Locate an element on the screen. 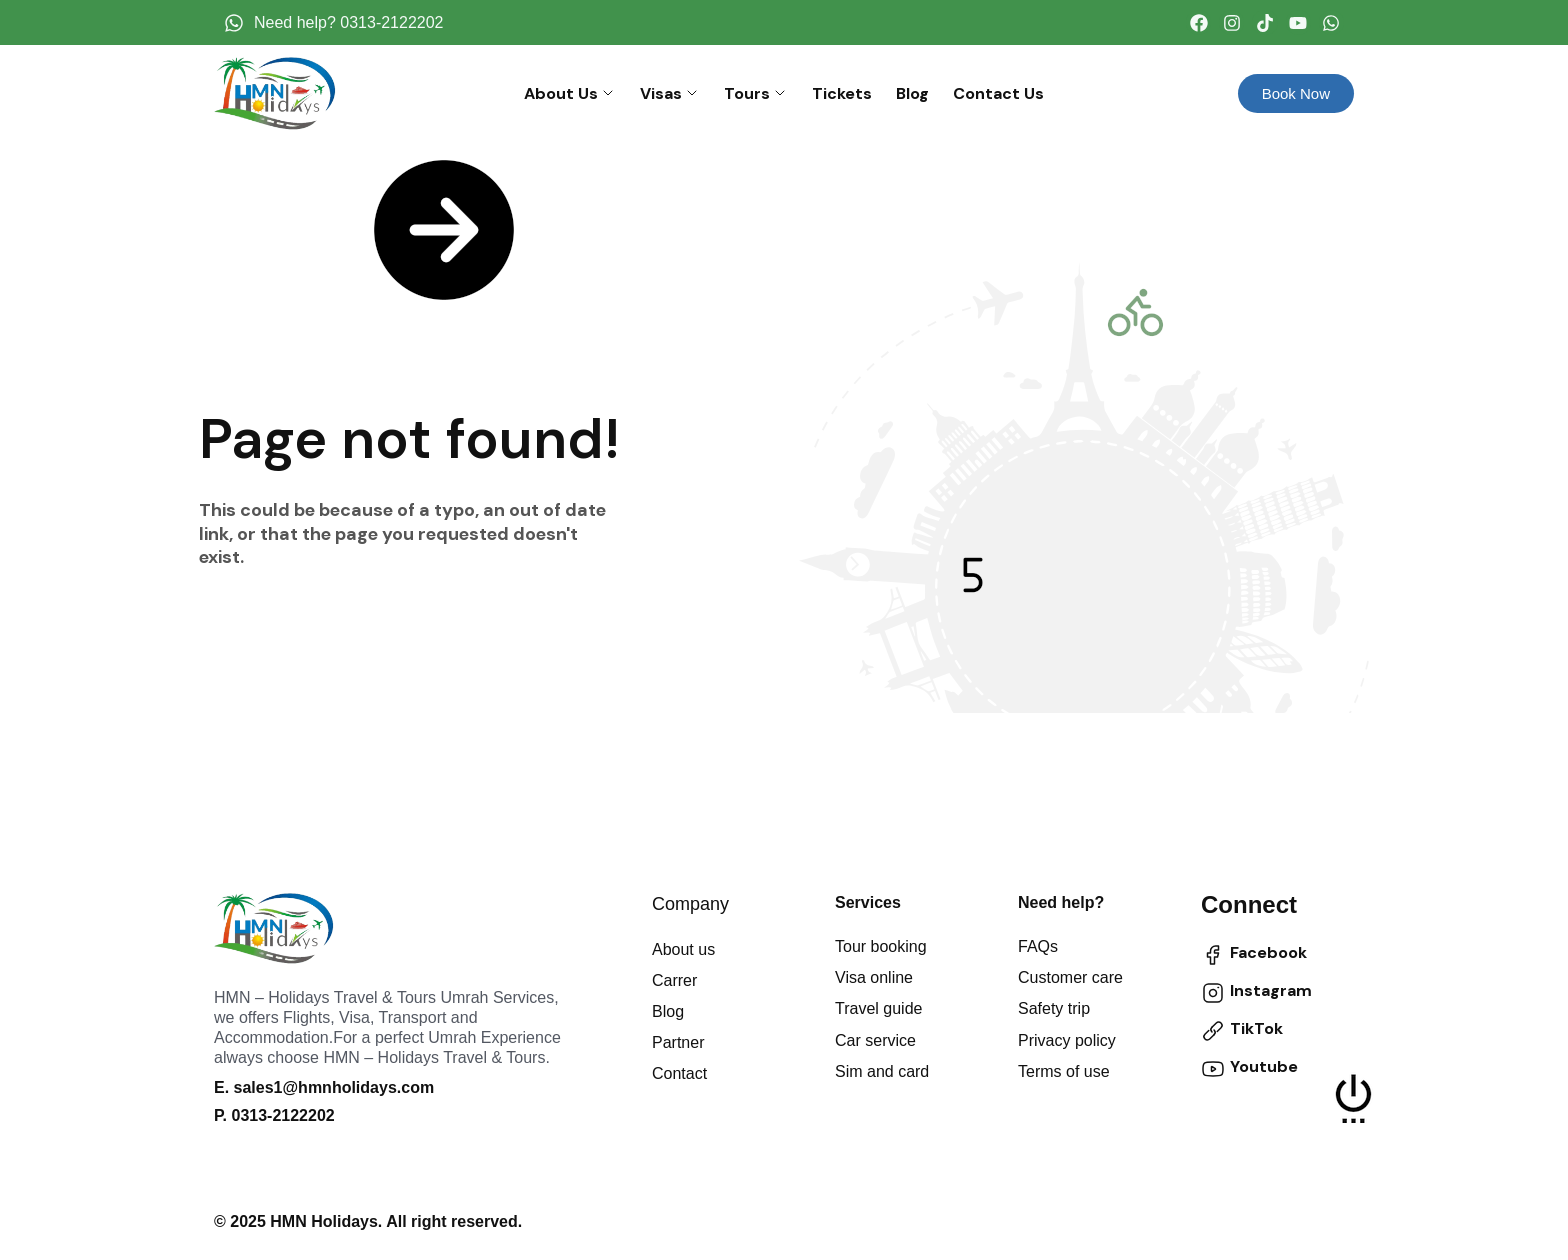 This screenshot has height=1260, width=1568. access bike-sharing or cycling options is located at coordinates (1135, 311).